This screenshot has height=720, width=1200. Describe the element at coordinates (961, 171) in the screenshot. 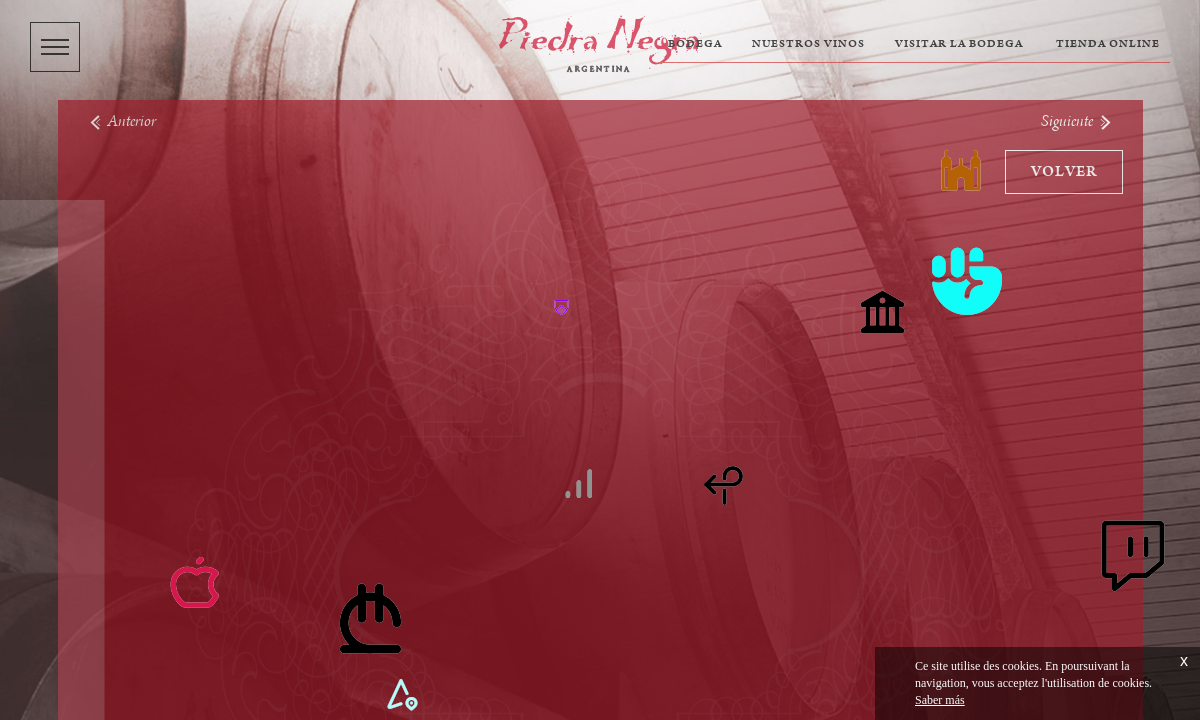

I see `find nearby synagogues` at that location.